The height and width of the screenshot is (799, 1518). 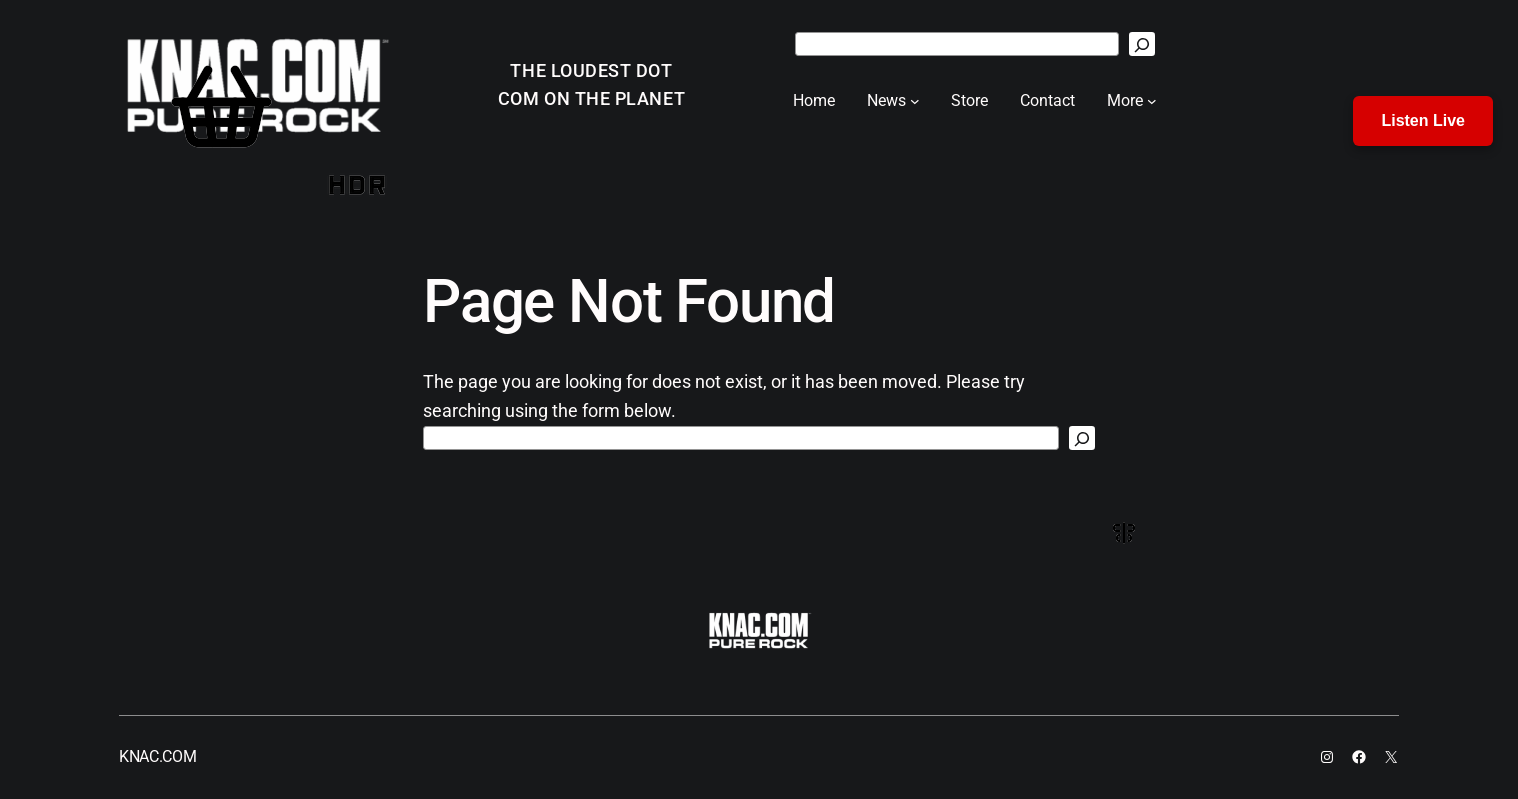 I want to click on view your shopping basket, so click(x=221, y=106).